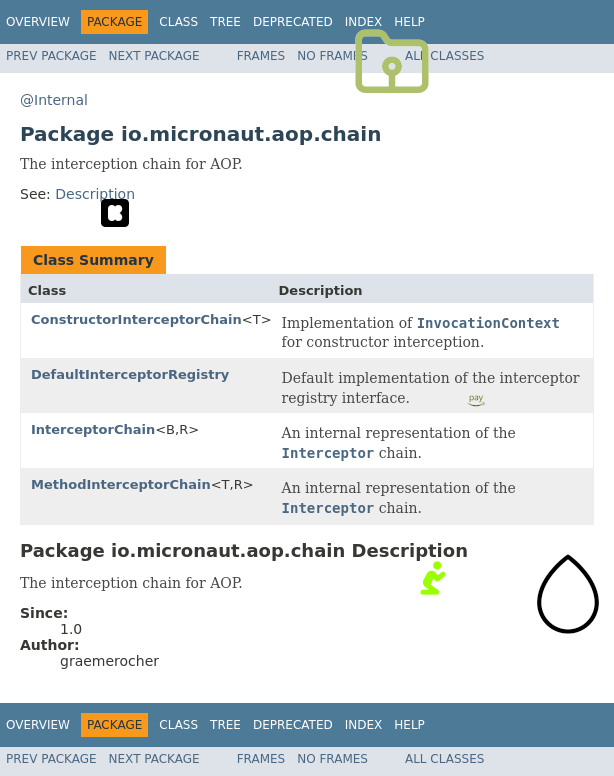 The image size is (614, 776). What do you see at coordinates (568, 597) in the screenshot?
I see `indicates water or liquid-related settings` at bounding box center [568, 597].